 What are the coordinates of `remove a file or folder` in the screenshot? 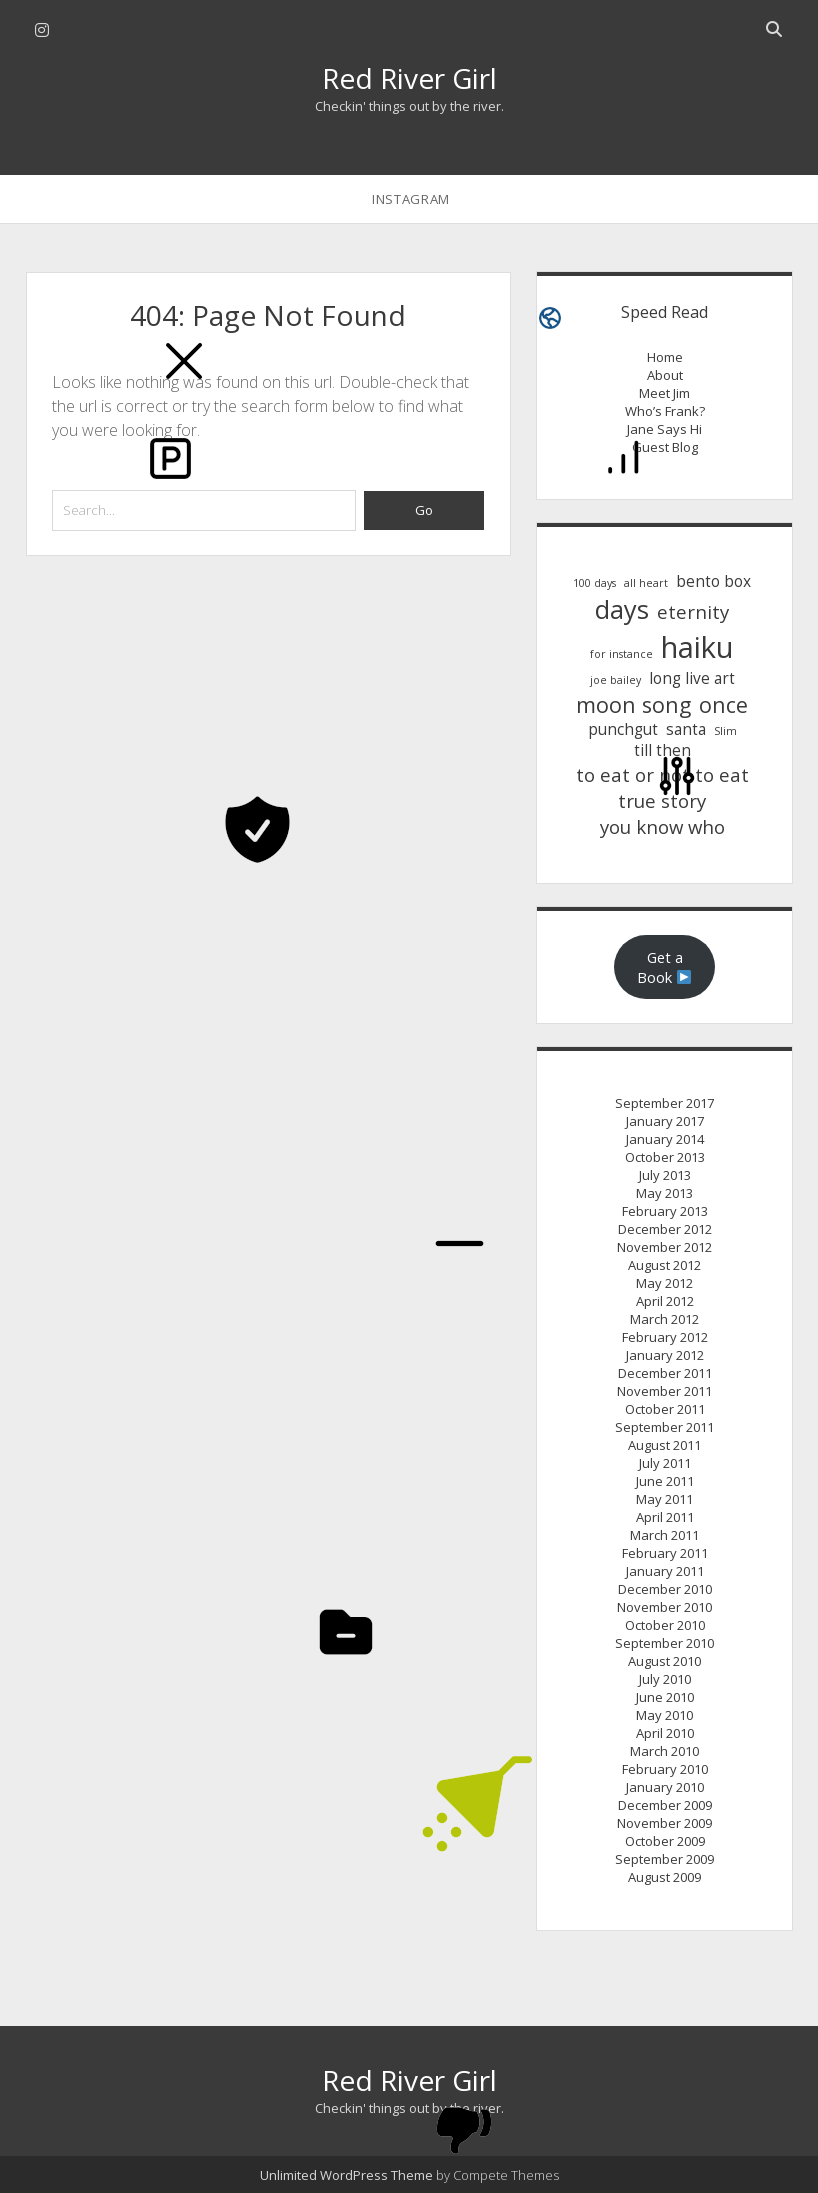 It's located at (346, 1632).